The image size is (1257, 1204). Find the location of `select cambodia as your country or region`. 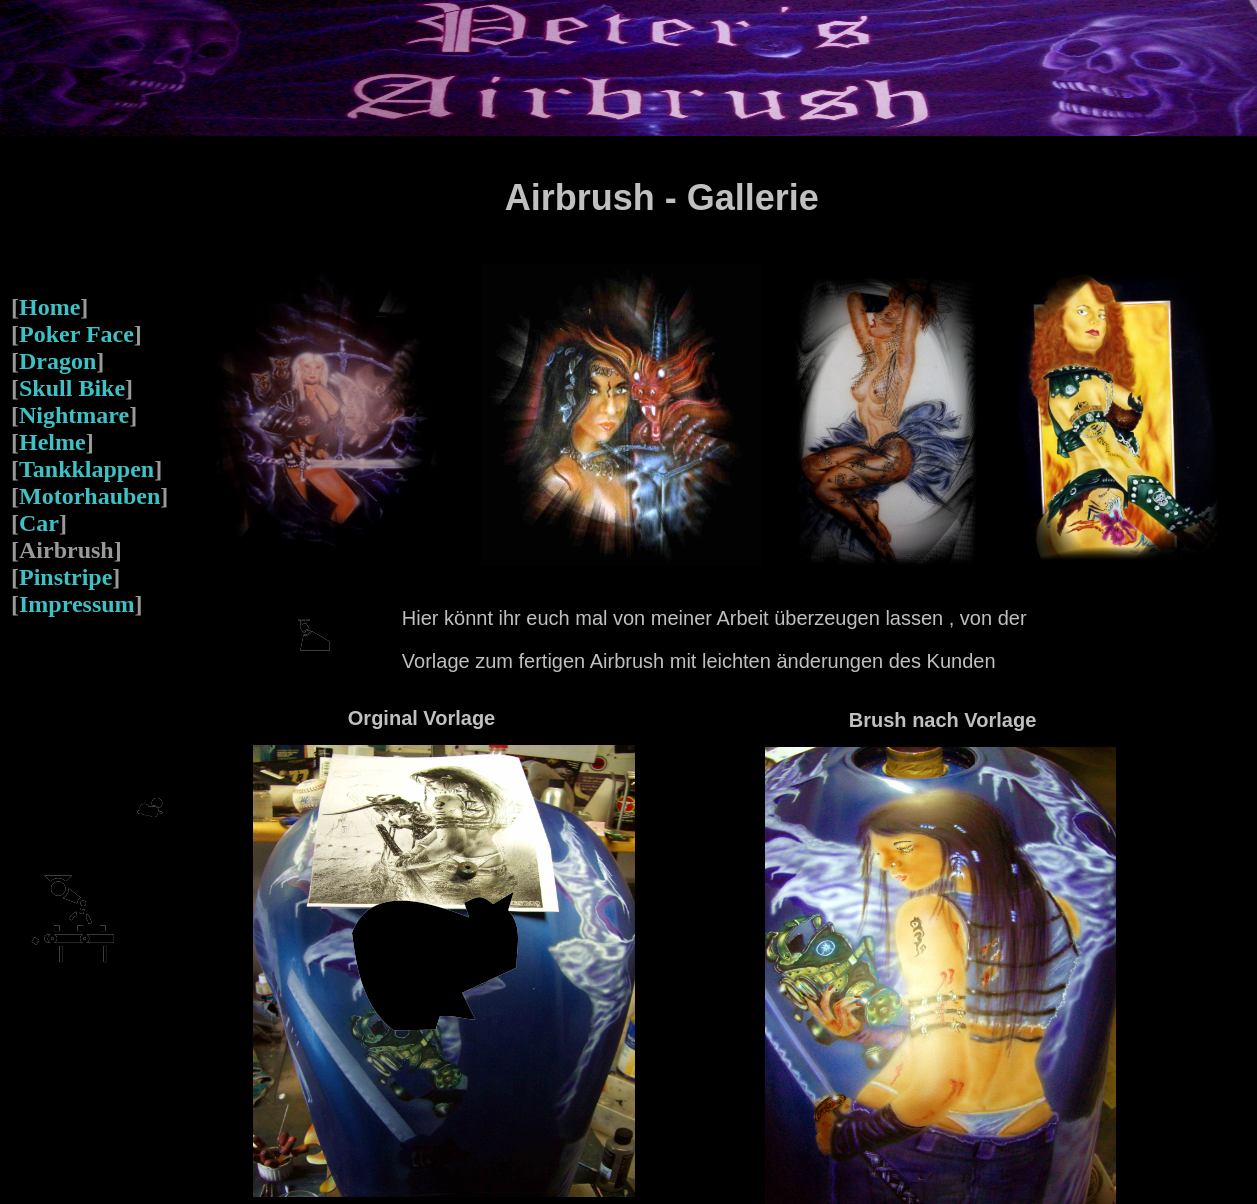

select cambodia as your country or region is located at coordinates (435, 961).